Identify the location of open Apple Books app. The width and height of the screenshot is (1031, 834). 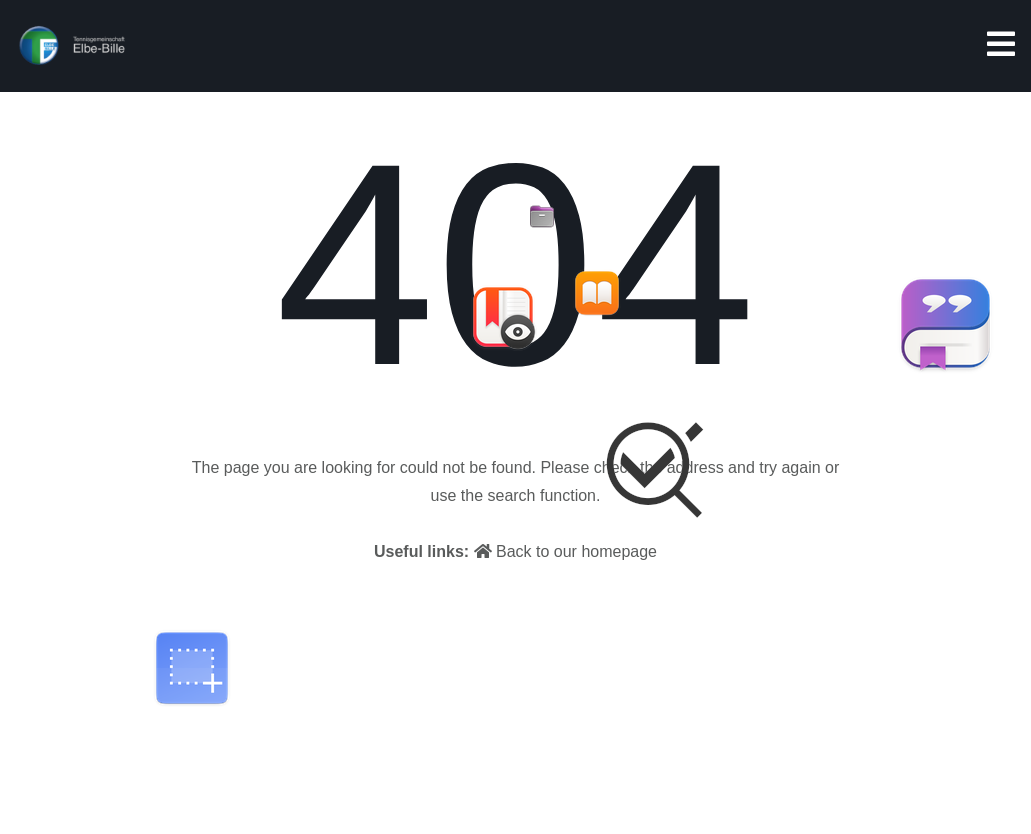
(597, 293).